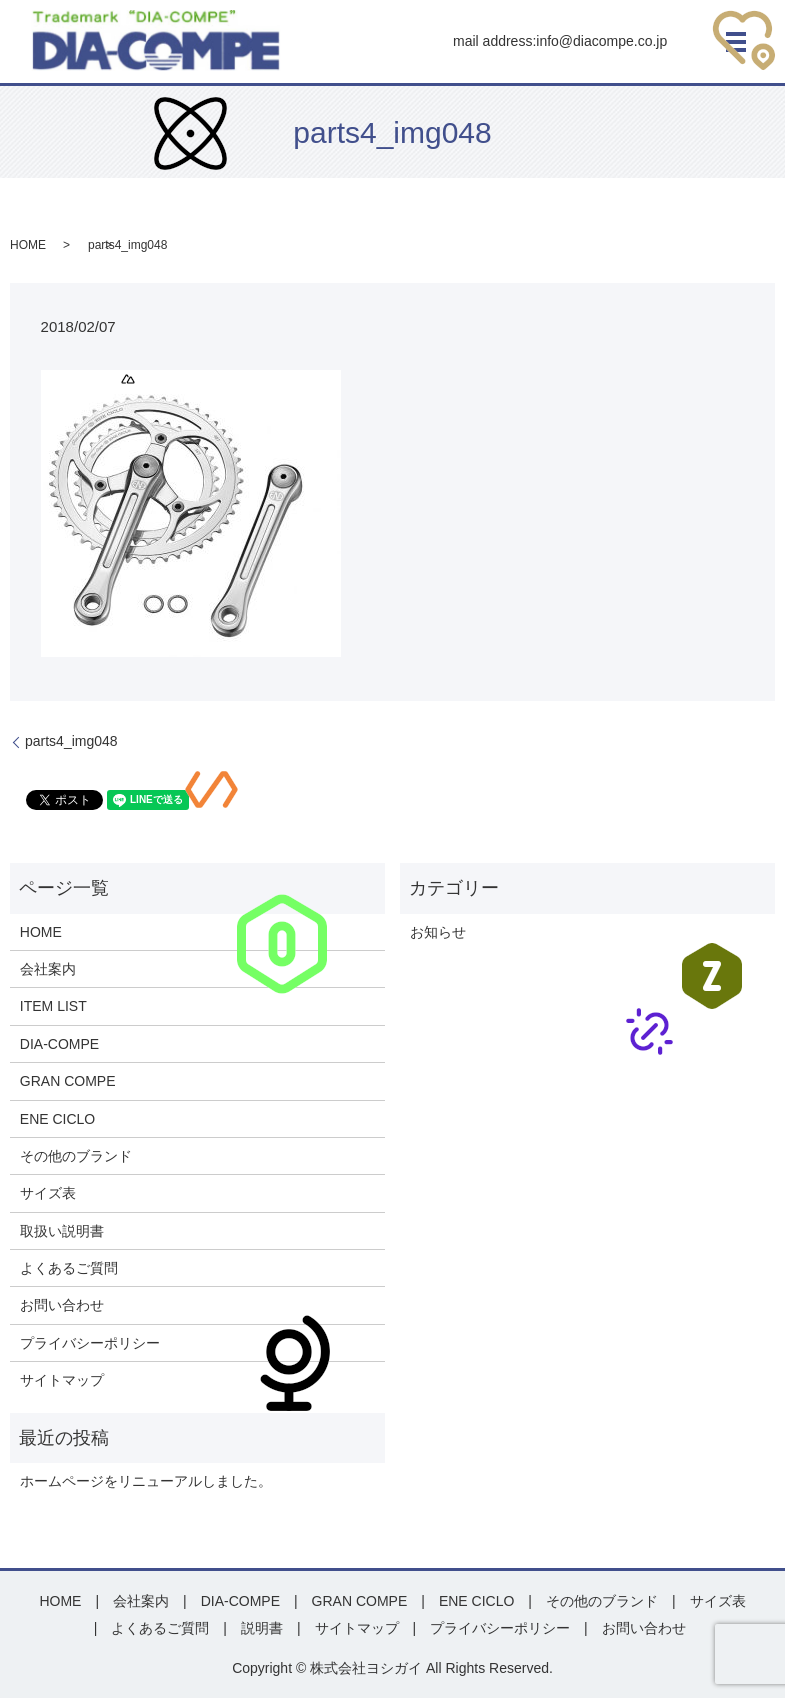 This screenshot has width=785, height=1698. What do you see at coordinates (712, 976) in the screenshot?
I see `access z-branded app or service` at bounding box center [712, 976].